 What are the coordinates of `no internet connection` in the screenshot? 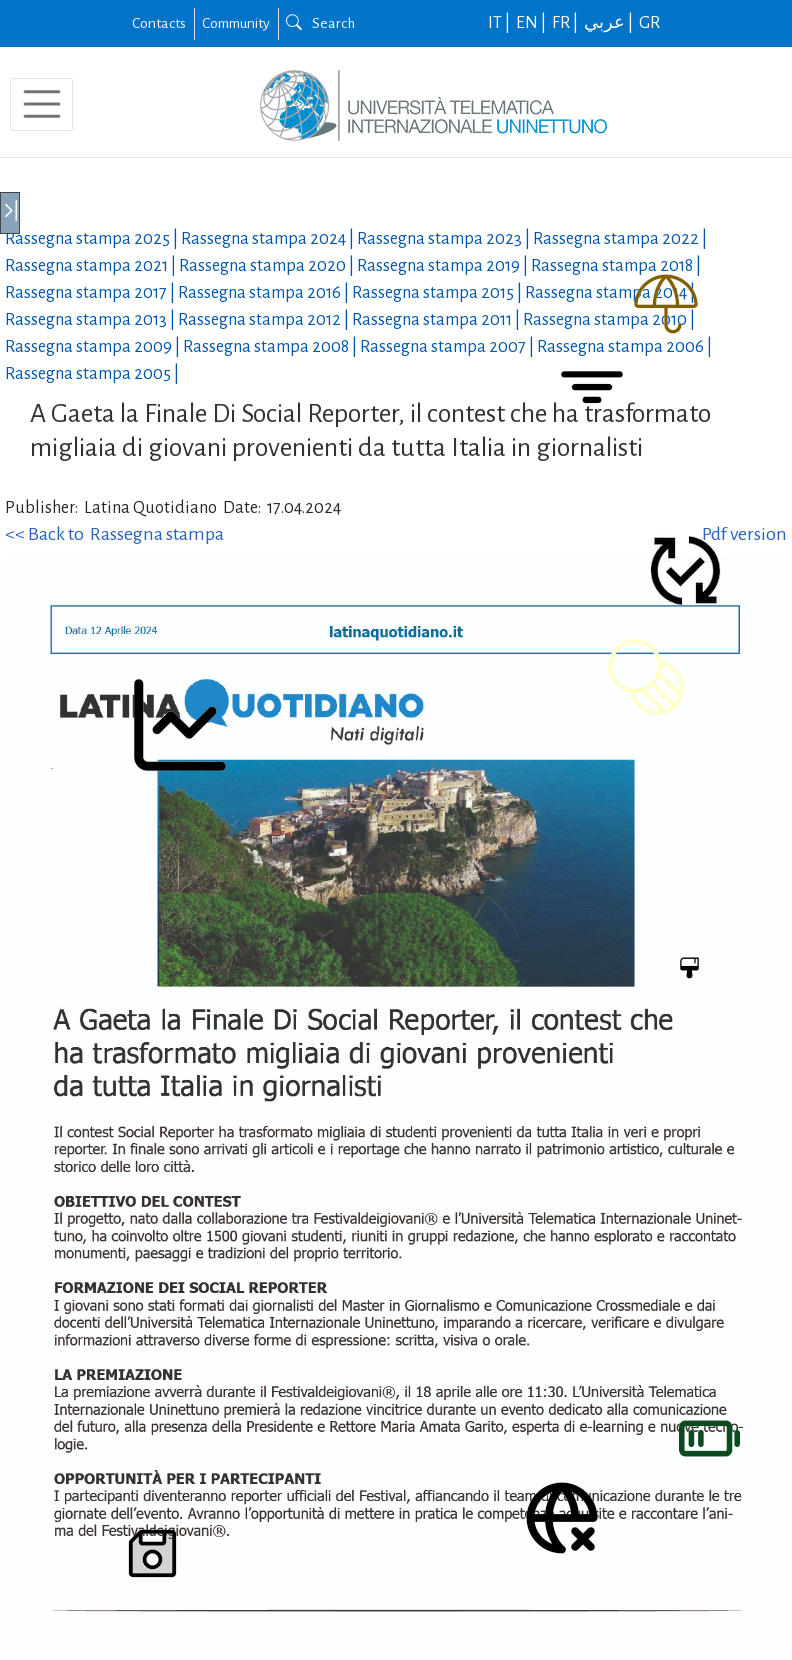 It's located at (562, 1518).